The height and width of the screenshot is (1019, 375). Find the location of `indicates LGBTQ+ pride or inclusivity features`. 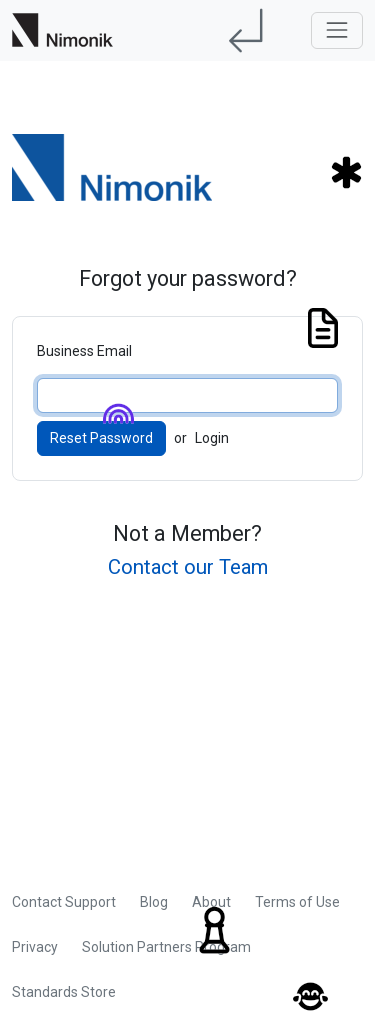

indicates LGBTQ+ pride or inclusivity features is located at coordinates (118, 414).